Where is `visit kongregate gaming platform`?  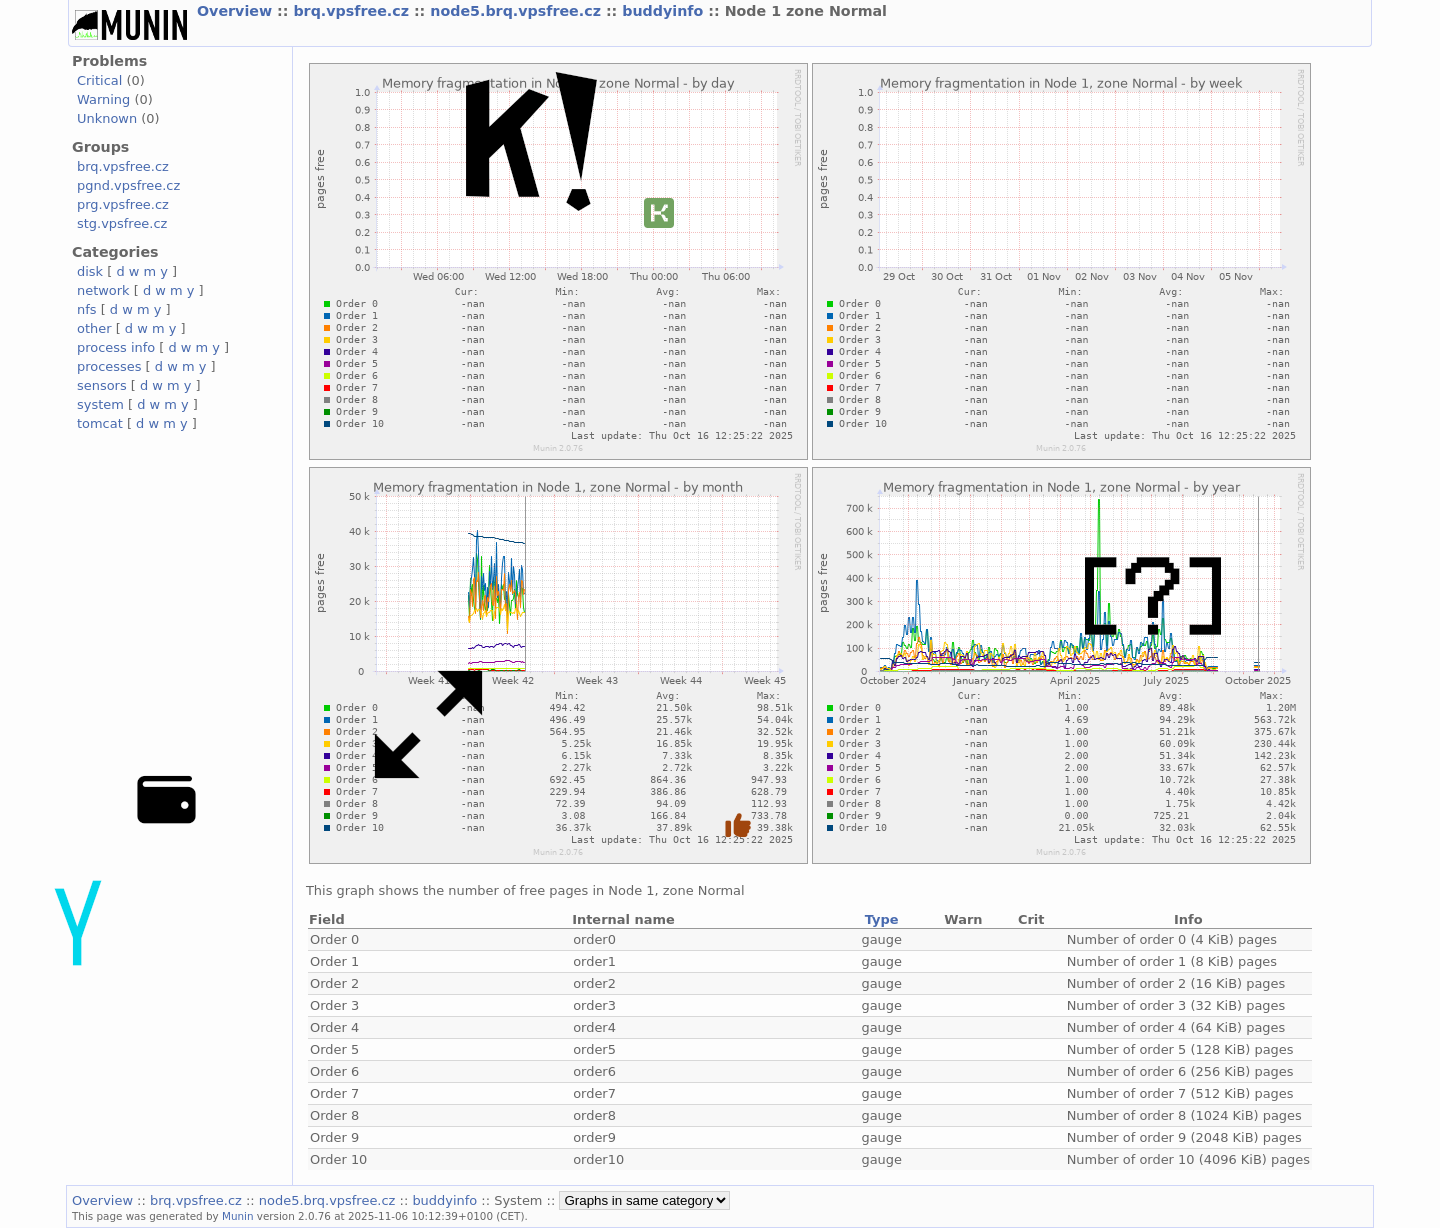 visit kongregate gaming platform is located at coordinates (659, 213).